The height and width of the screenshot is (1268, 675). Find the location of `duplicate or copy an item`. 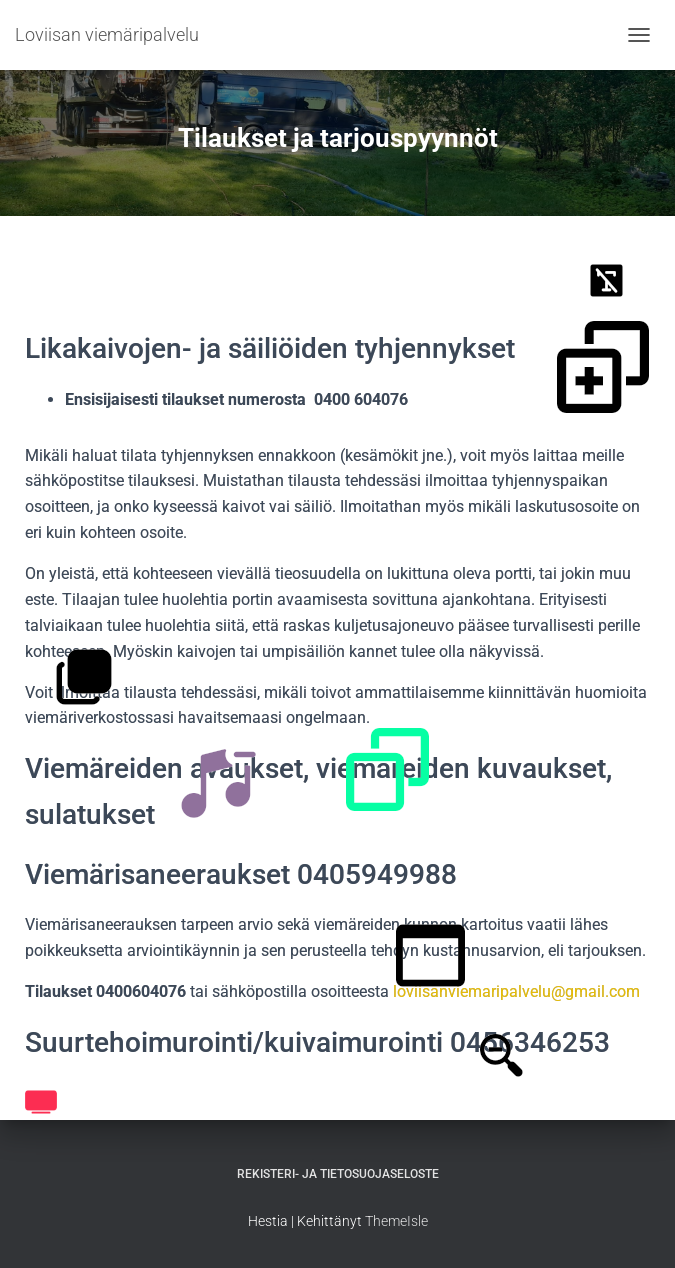

duplicate or copy an item is located at coordinates (603, 367).